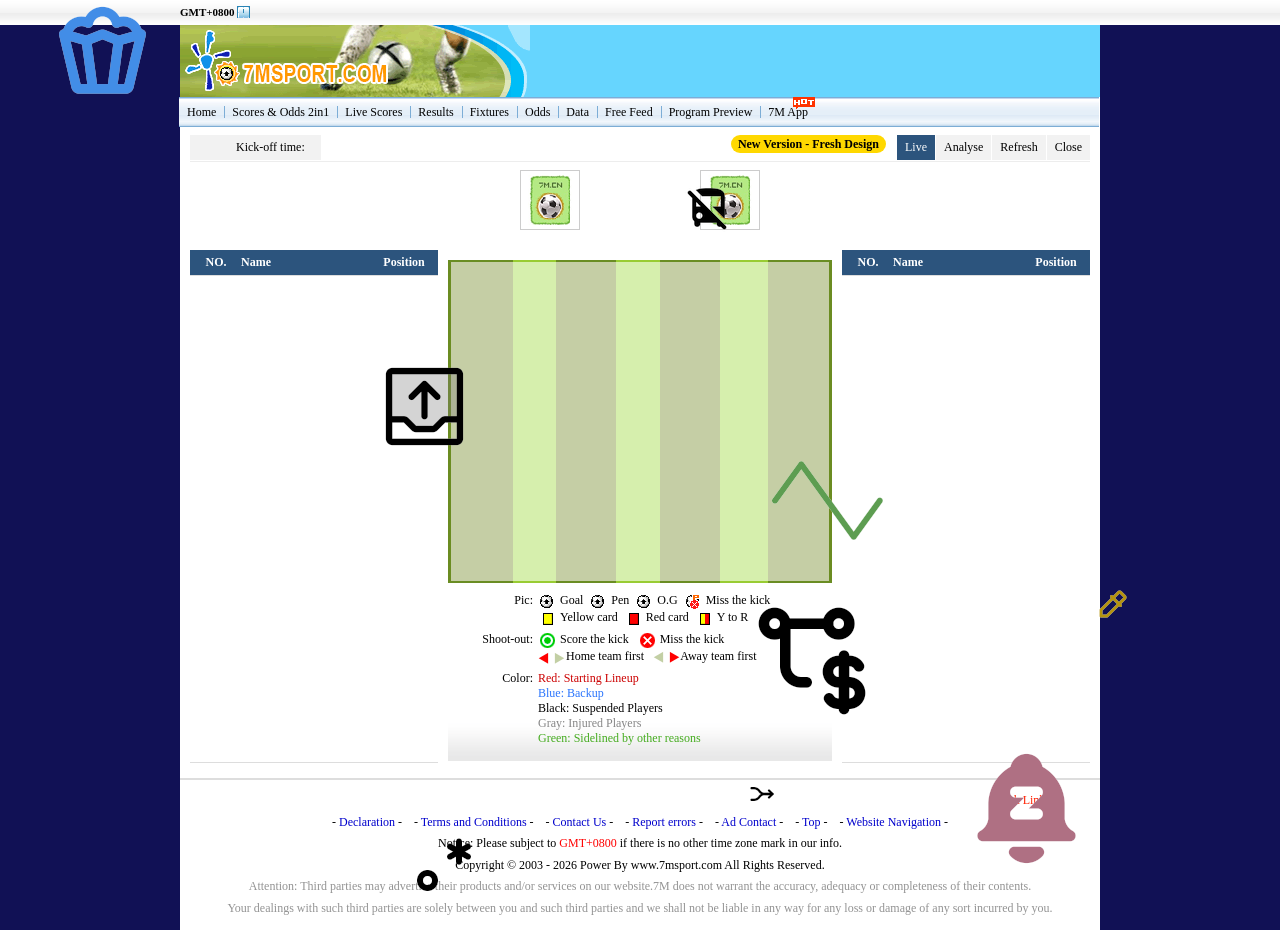  Describe the element at coordinates (827, 500) in the screenshot. I see `toggle triangle waveform in audio synthesizer` at that location.